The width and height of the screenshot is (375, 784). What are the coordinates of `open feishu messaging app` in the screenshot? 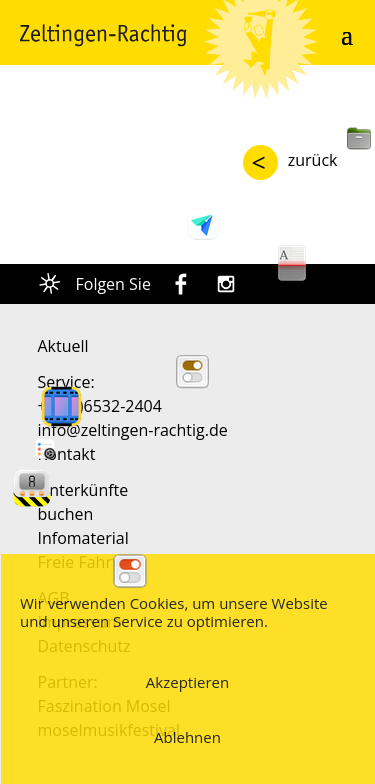 It's located at (203, 224).